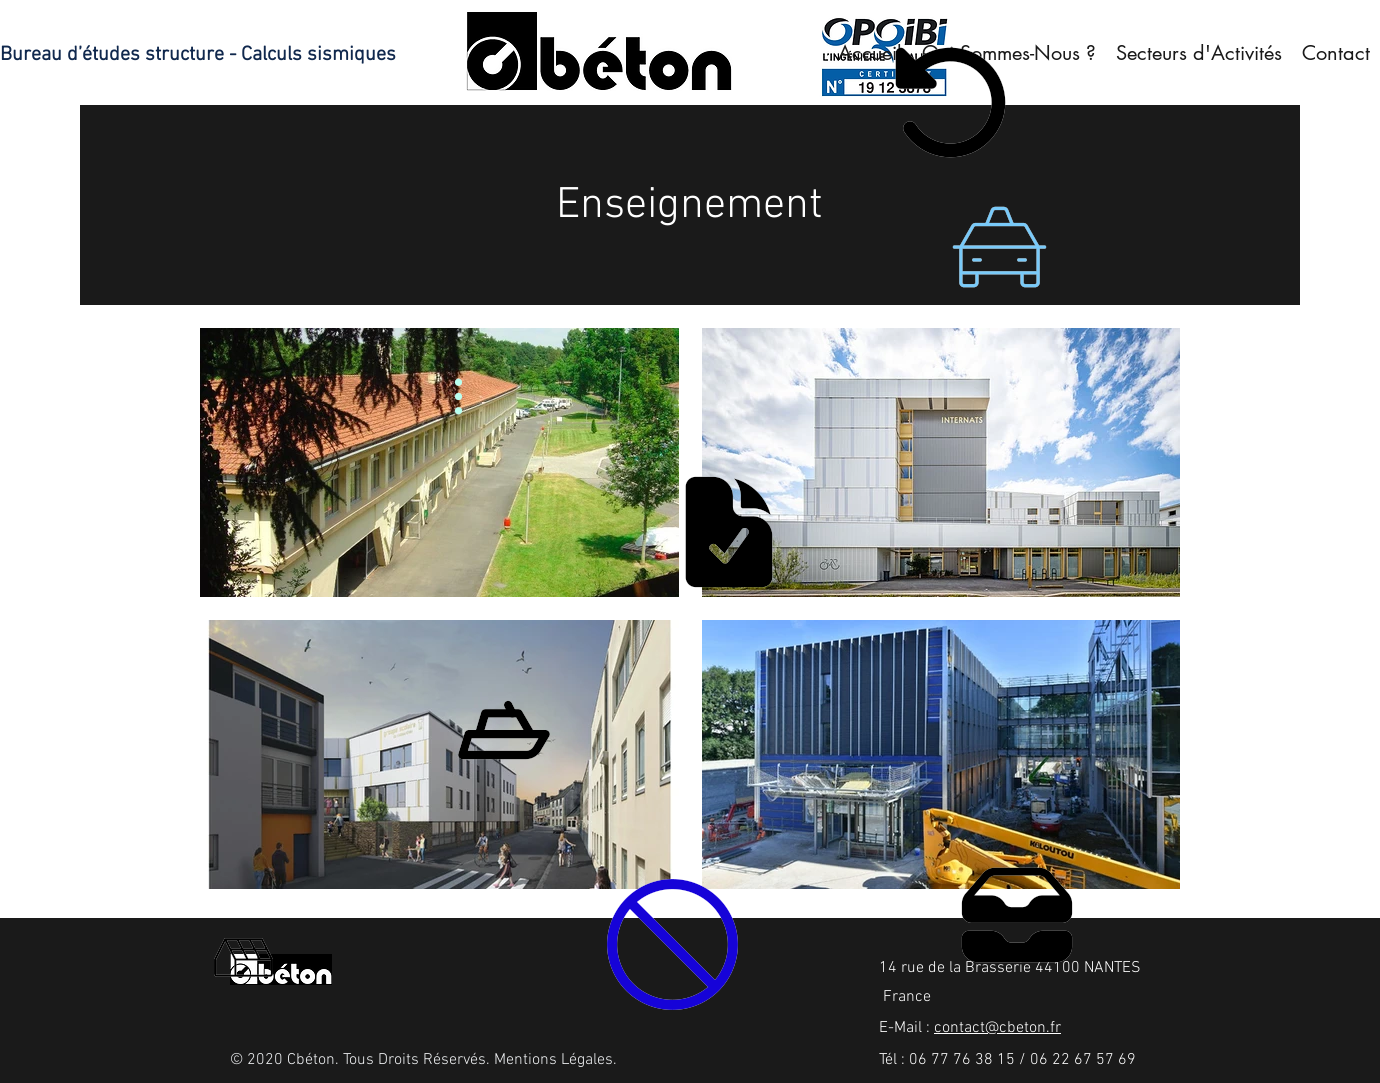  What do you see at coordinates (672, 944) in the screenshot?
I see `indicates a blocked or prohibited action` at bounding box center [672, 944].